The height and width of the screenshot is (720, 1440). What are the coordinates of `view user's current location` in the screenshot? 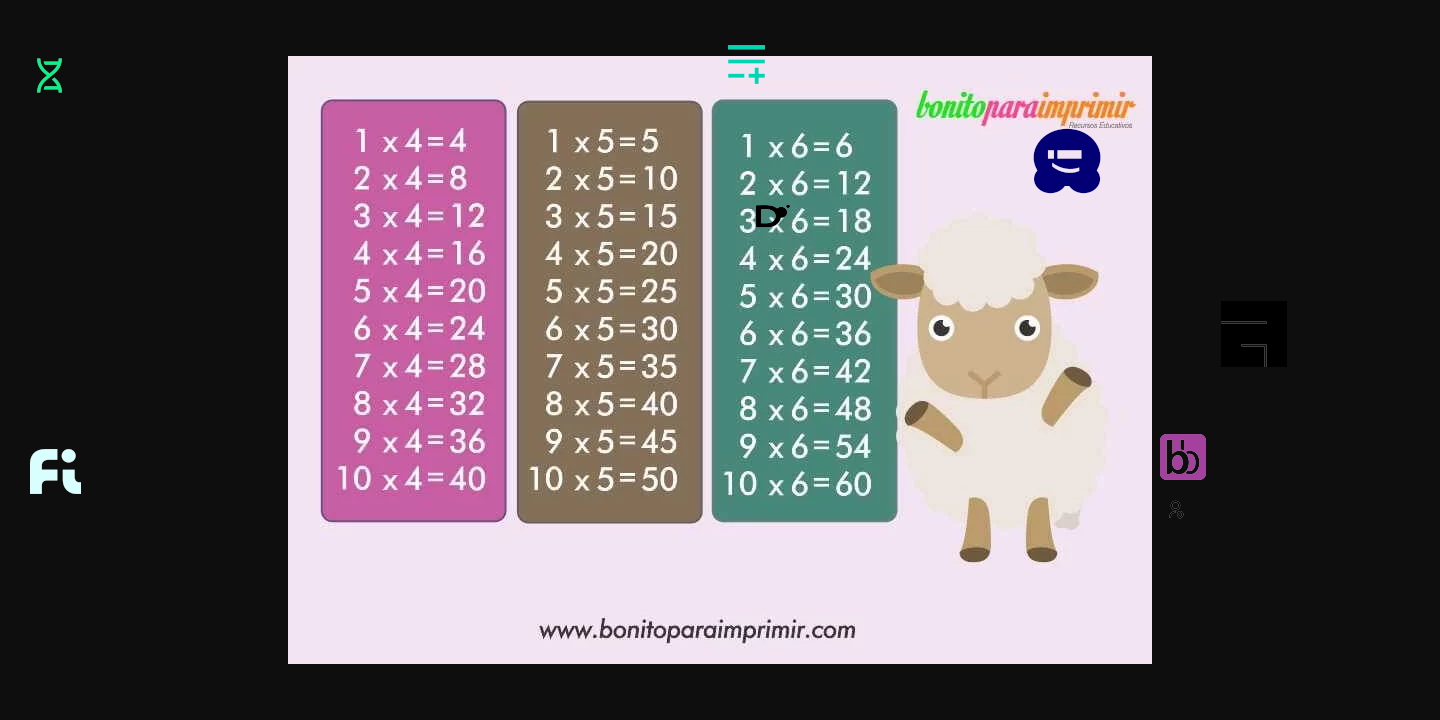 It's located at (1175, 509).